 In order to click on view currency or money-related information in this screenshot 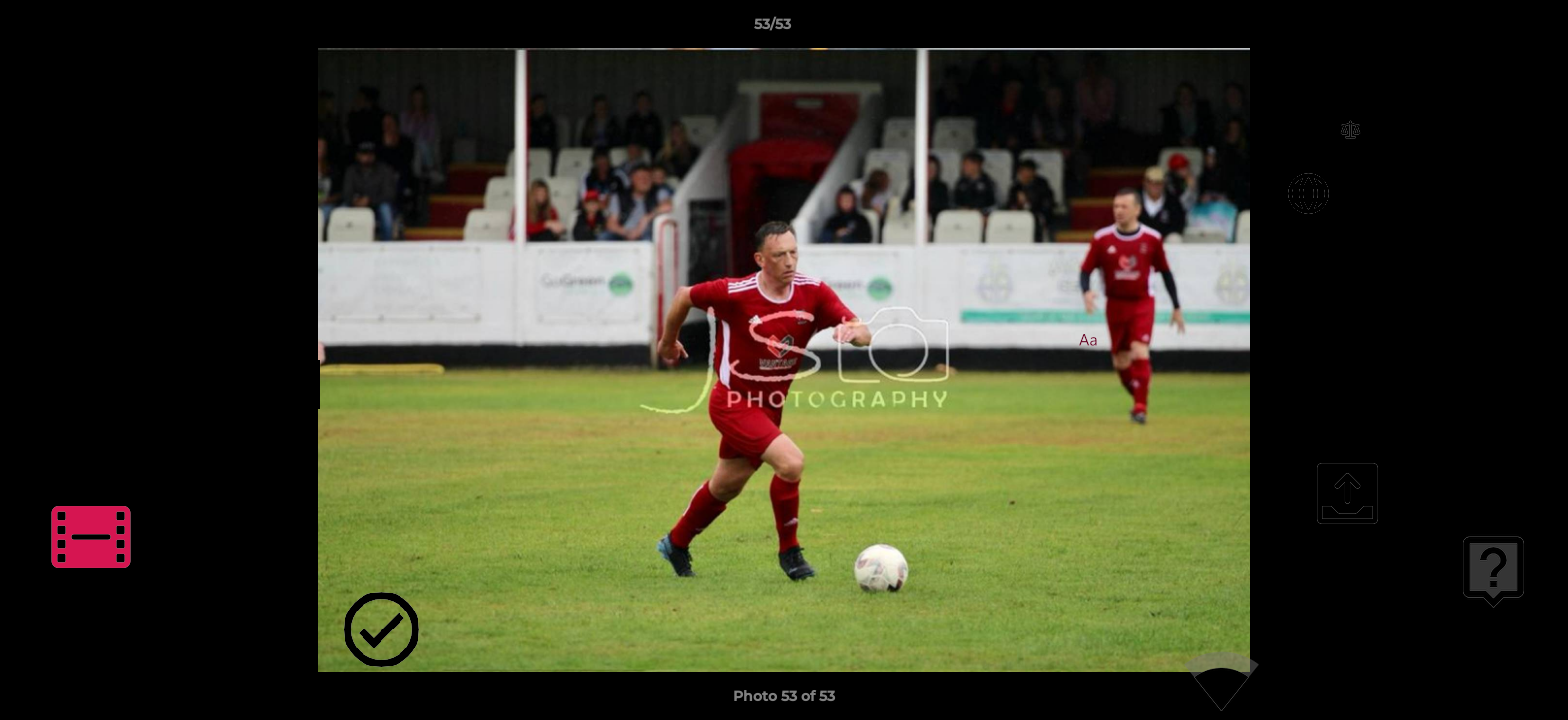, I will do `click(289, 384)`.